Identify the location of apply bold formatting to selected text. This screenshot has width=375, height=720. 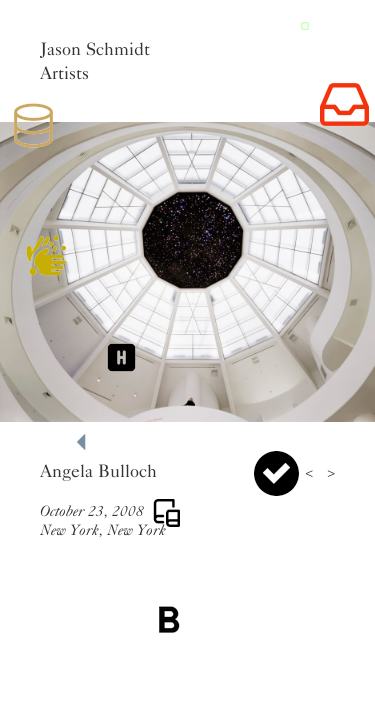
(168, 621).